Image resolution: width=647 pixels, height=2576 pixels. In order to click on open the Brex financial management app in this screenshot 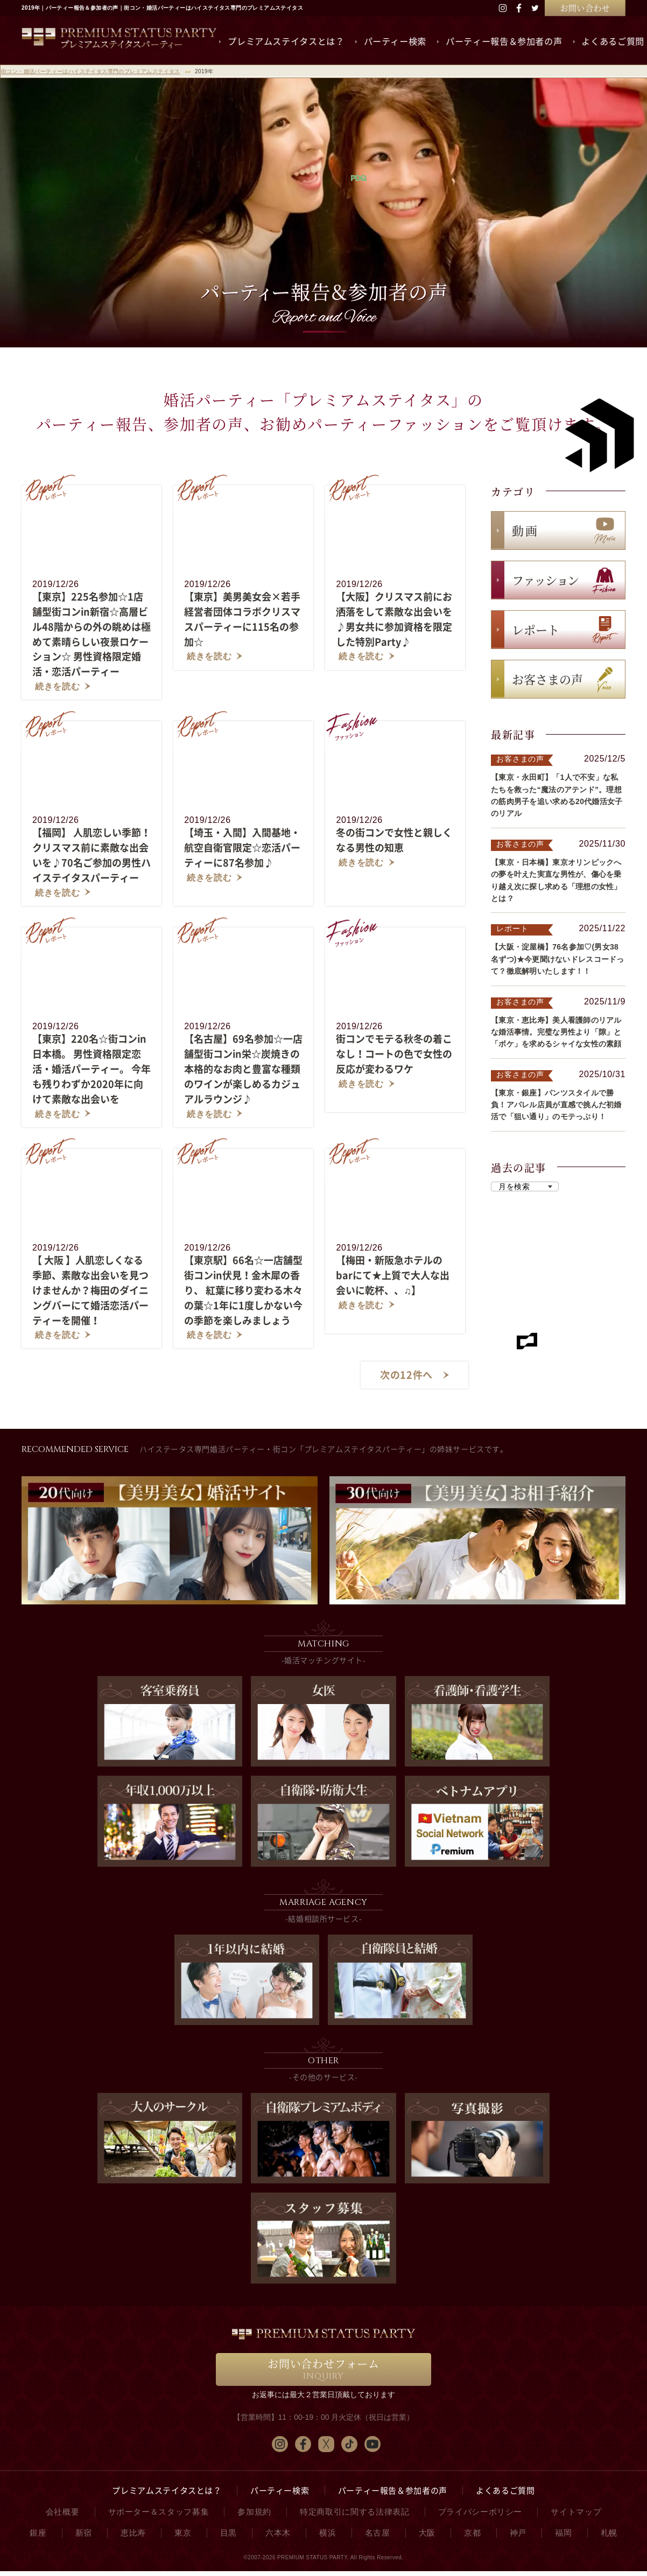, I will do `click(527, 1341)`.